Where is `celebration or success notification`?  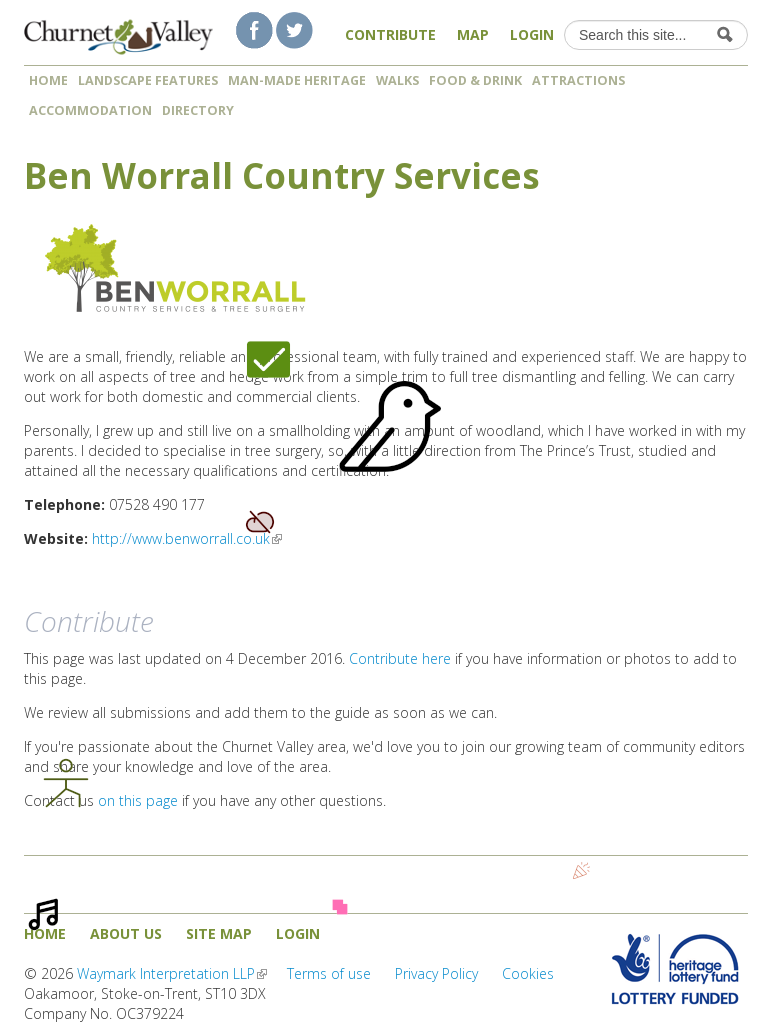
celebration or success notification is located at coordinates (580, 871).